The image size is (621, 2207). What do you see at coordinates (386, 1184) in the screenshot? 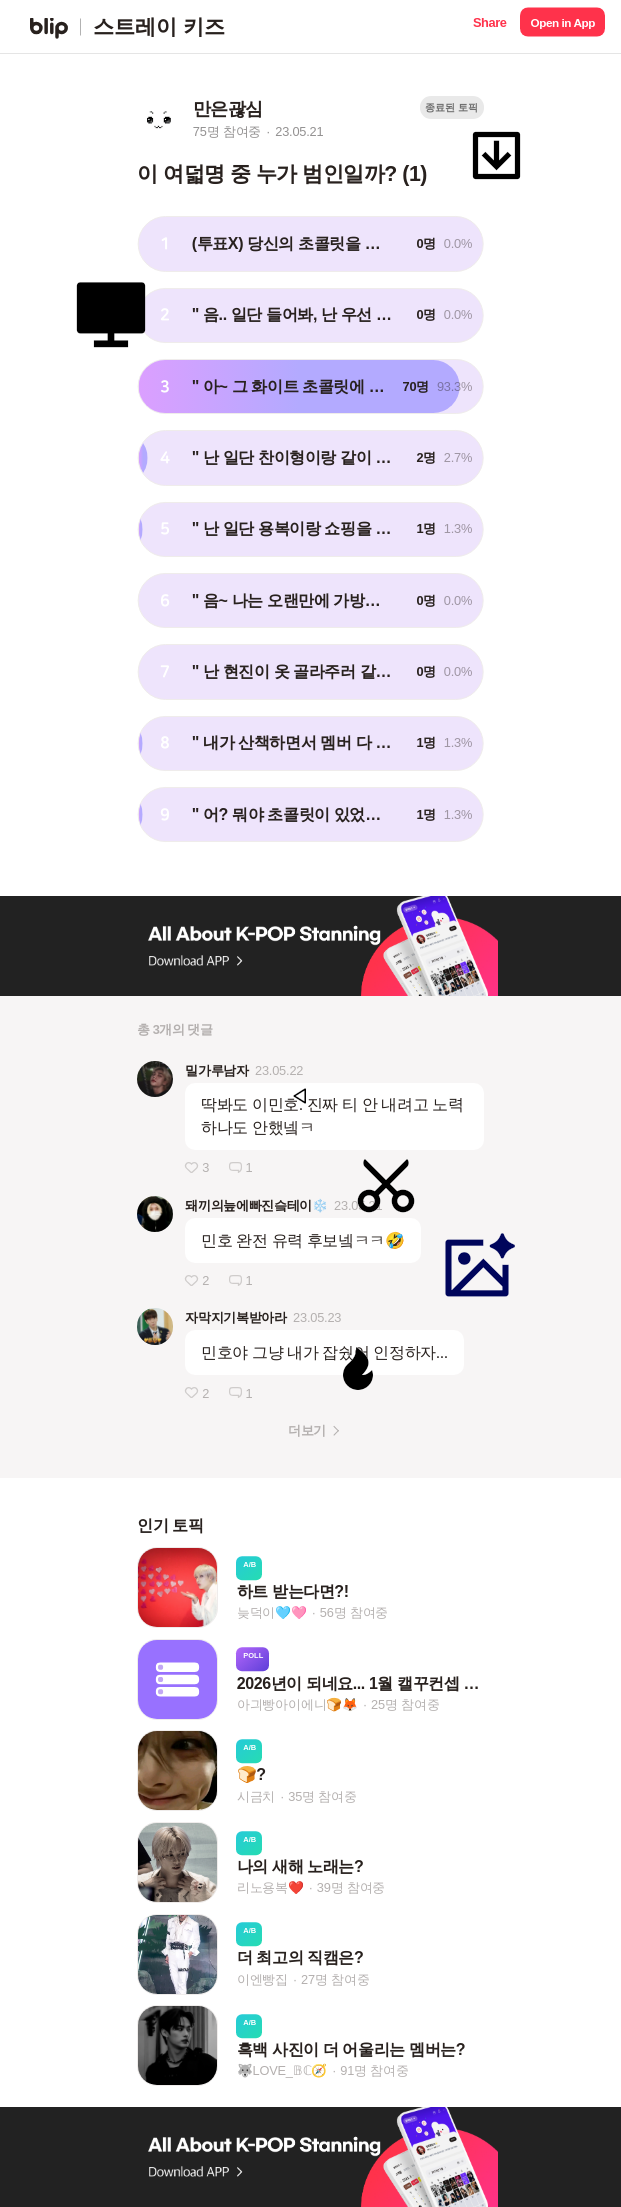
I see `cut selected content` at bounding box center [386, 1184].